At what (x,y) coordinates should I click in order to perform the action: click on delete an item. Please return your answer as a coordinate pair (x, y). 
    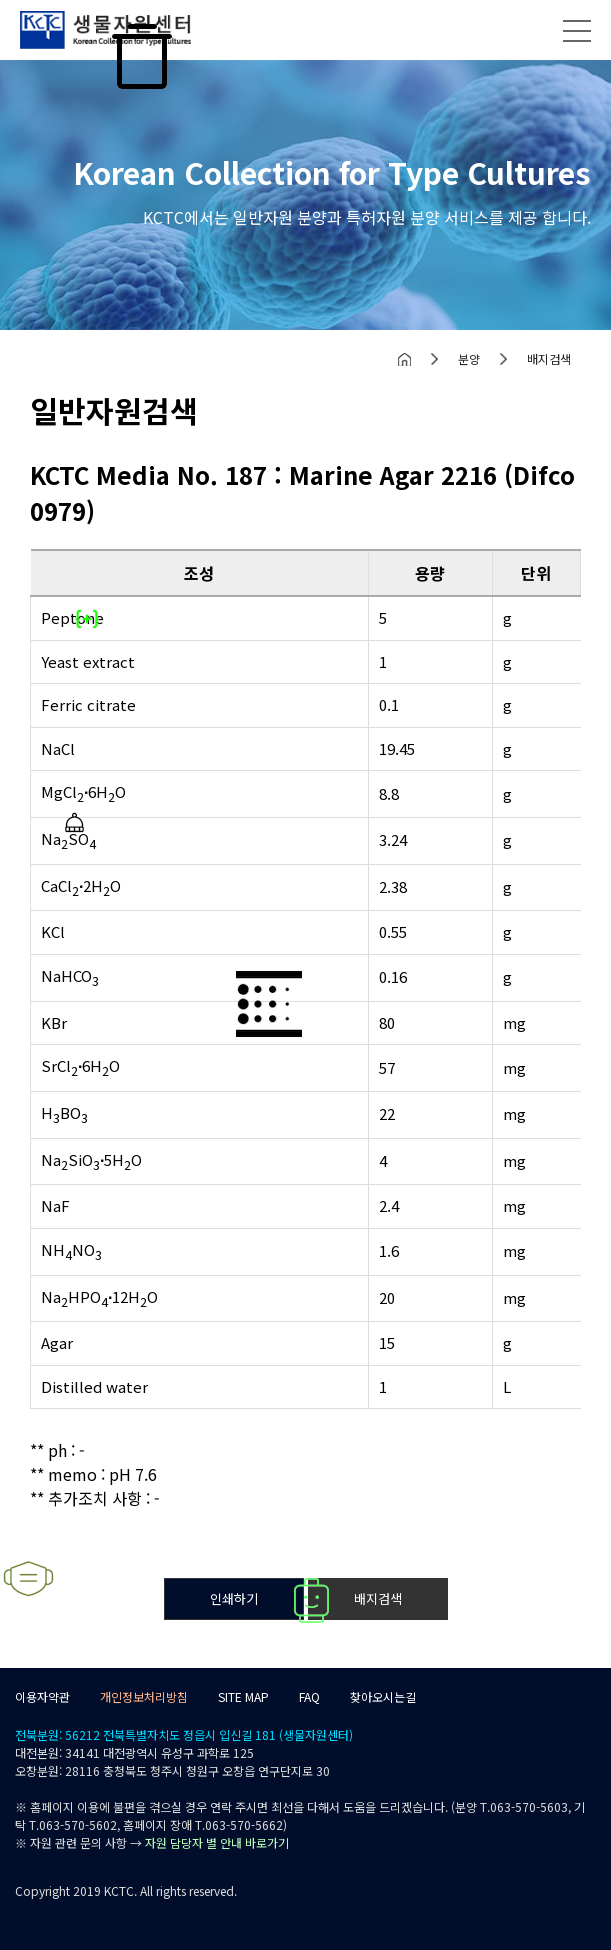
    Looking at the image, I should click on (142, 59).